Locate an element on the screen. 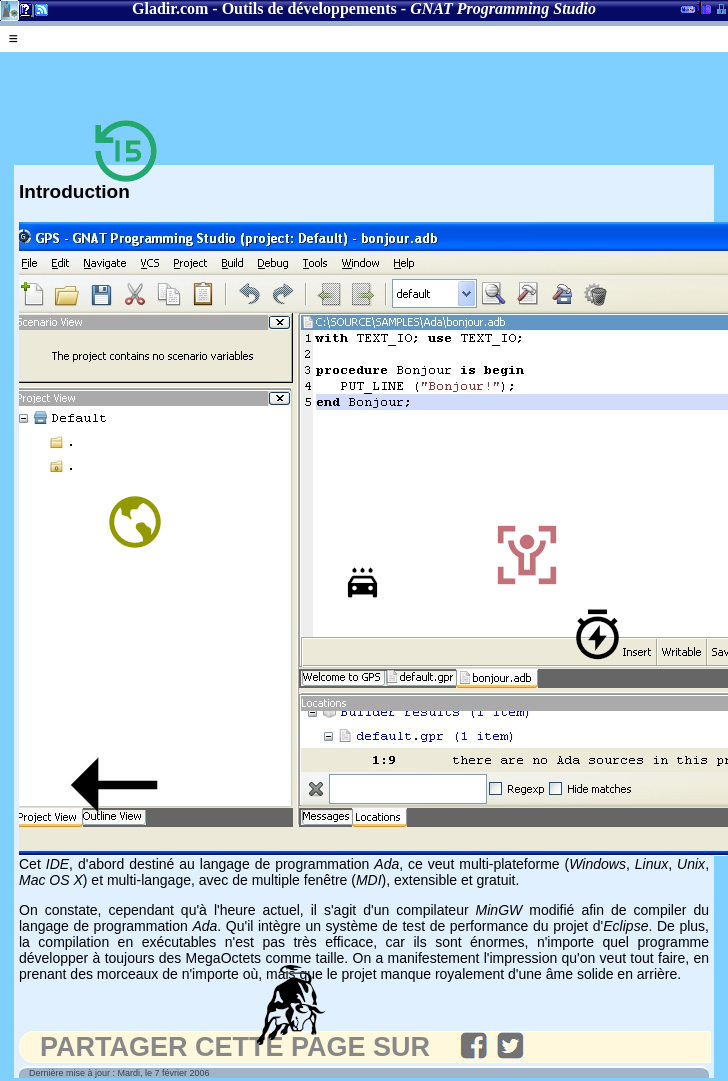 Image resolution: width=728 pixels, height=1081 pixels. lamborghini brand logo is located at coordinates (291, 1005).